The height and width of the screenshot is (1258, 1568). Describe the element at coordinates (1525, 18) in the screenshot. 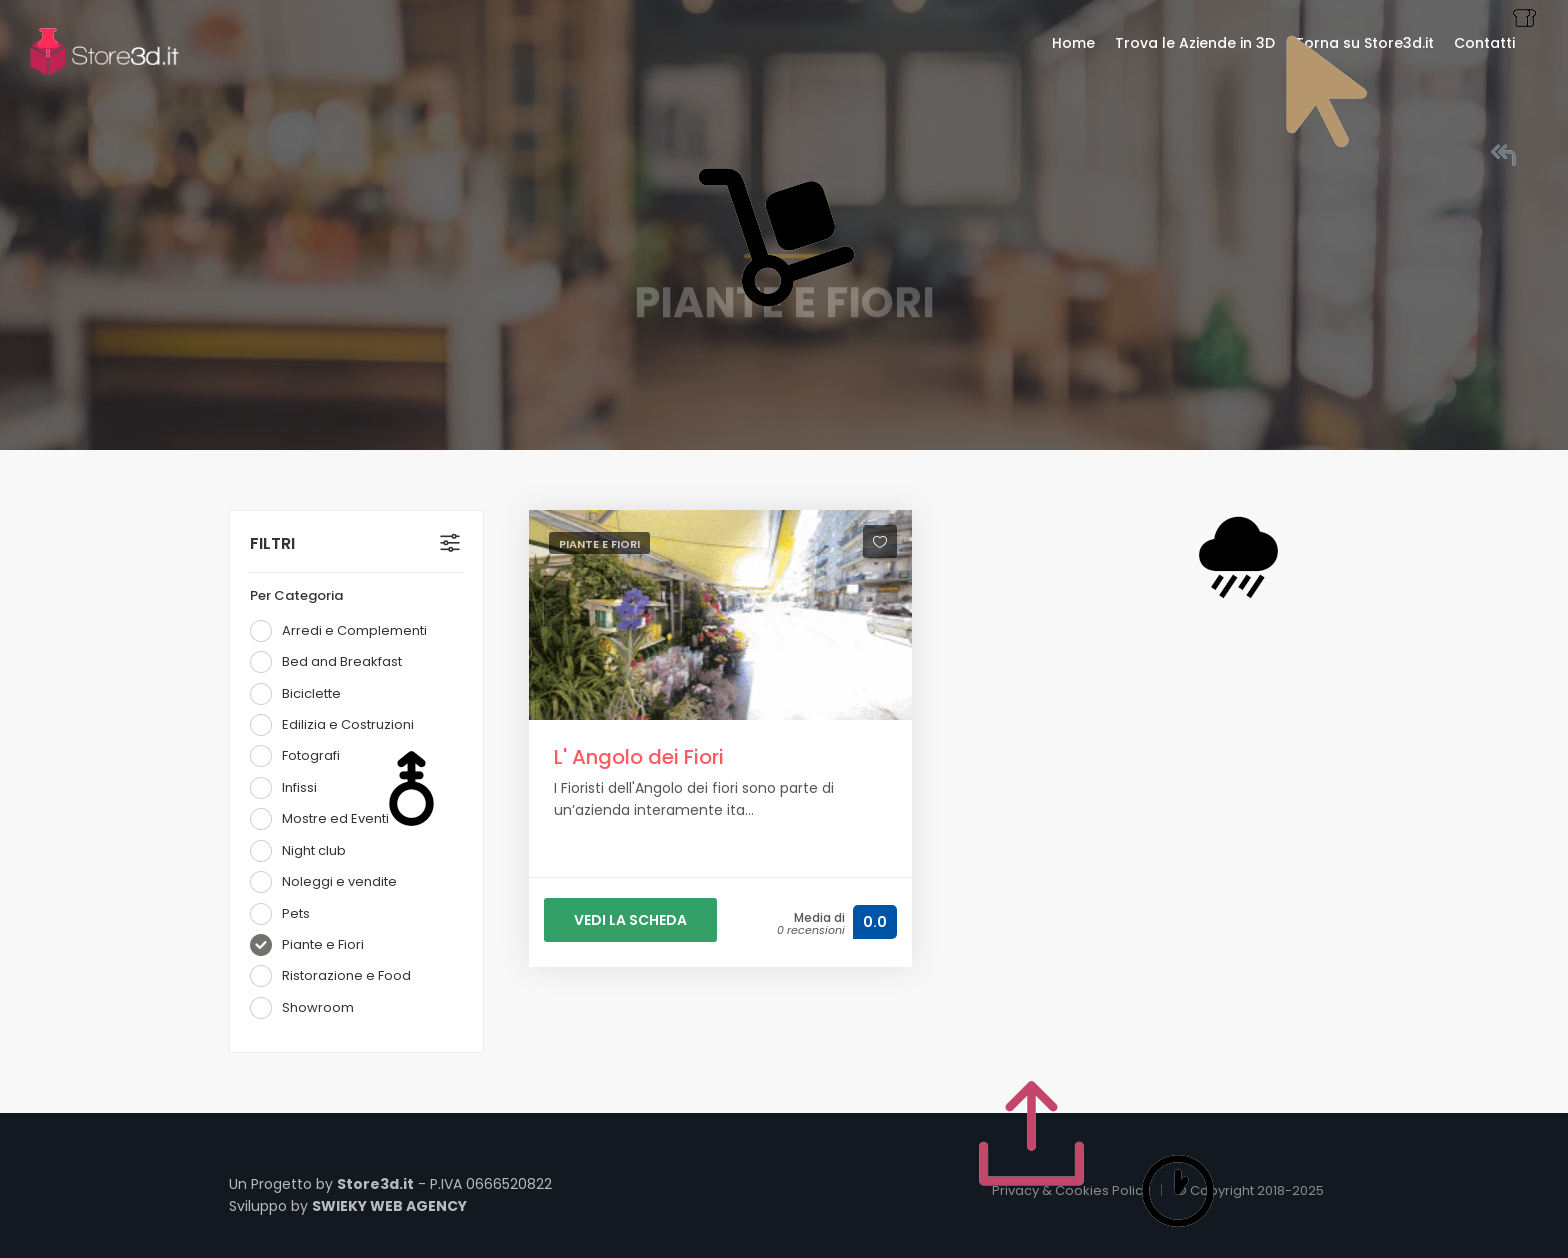

I see `browse bakery or bread products` at that location.